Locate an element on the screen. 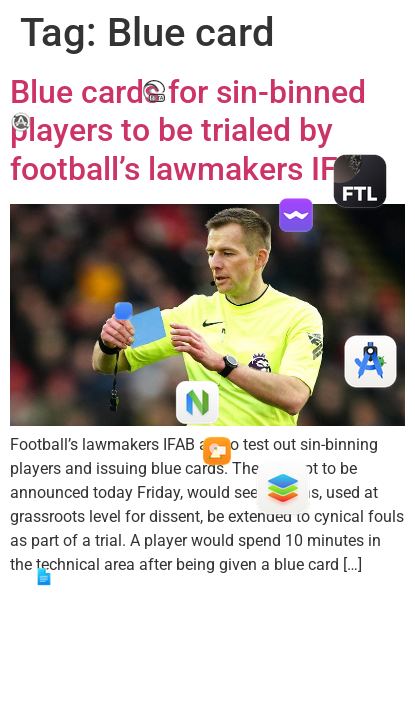  launch FTL: Faster Than Light game is located at coordinates (360, 181).